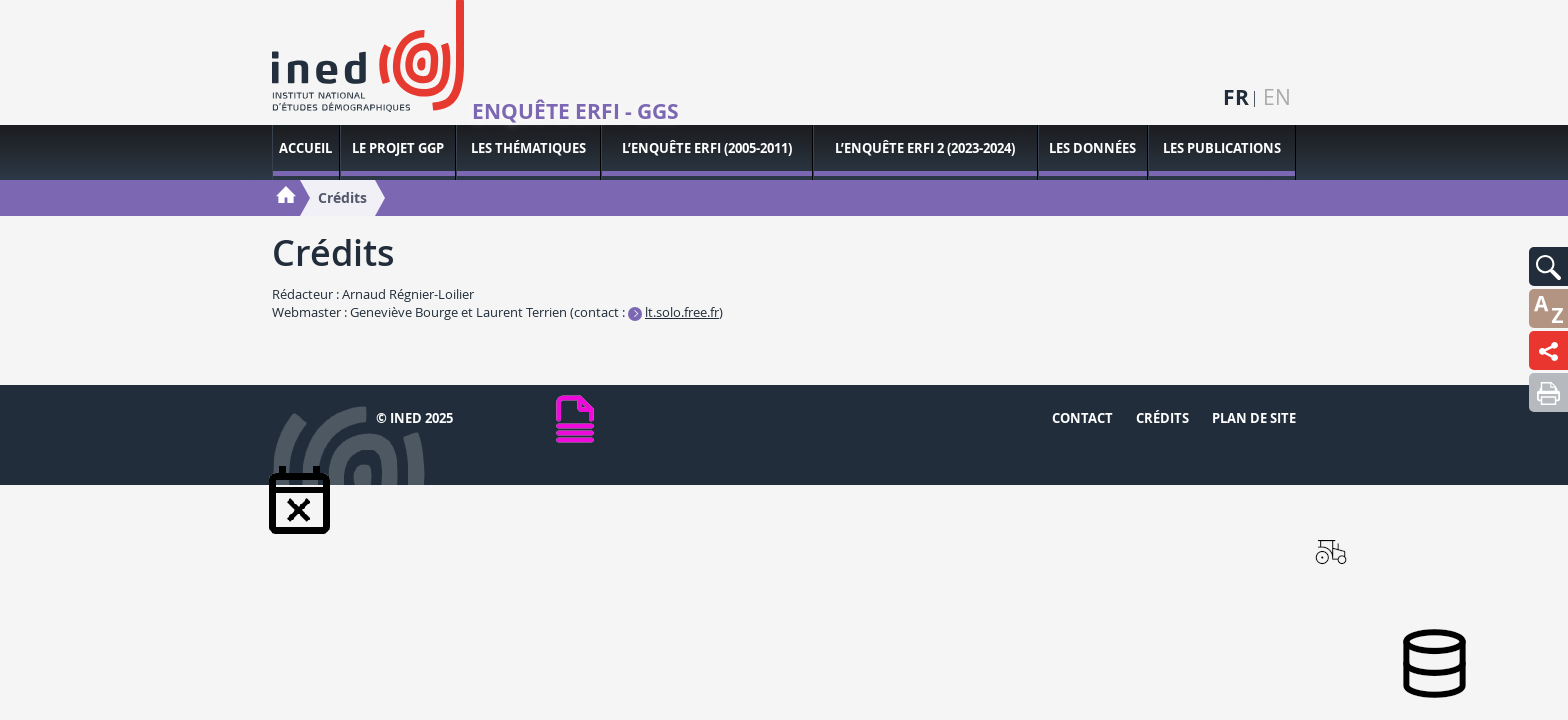  I want to click on view stacked documents or file collection, so click(575, 419).